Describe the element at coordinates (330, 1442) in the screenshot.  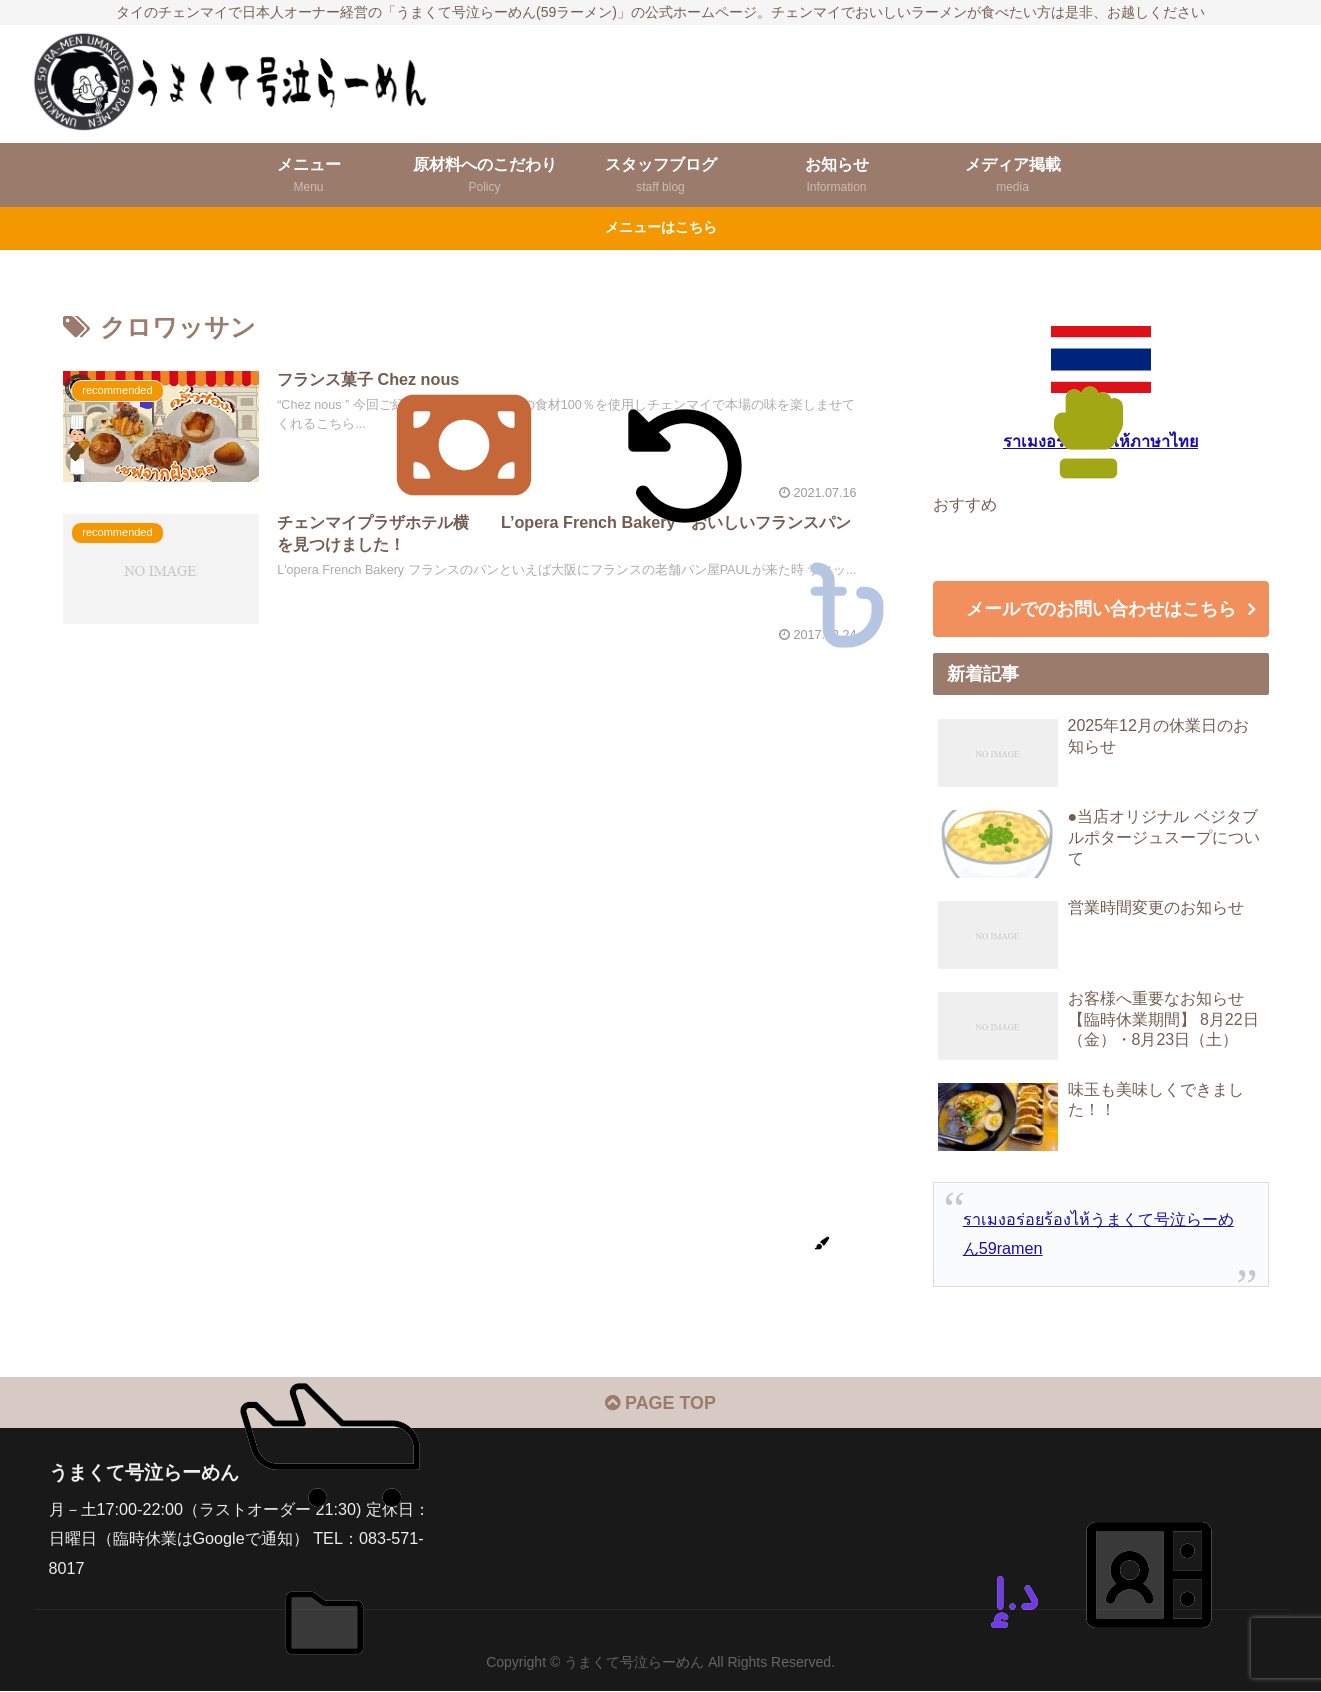
I see `indicates flight is taxiing or on the ground` at that location.